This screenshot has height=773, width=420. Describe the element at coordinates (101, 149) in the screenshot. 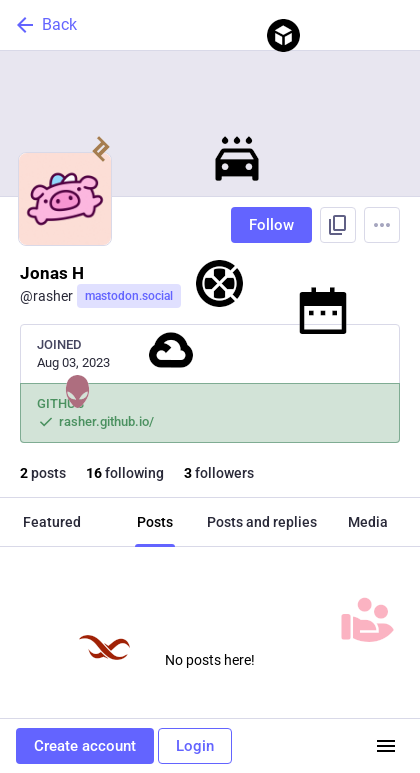

I see `visit toptal website or platform` at that location.